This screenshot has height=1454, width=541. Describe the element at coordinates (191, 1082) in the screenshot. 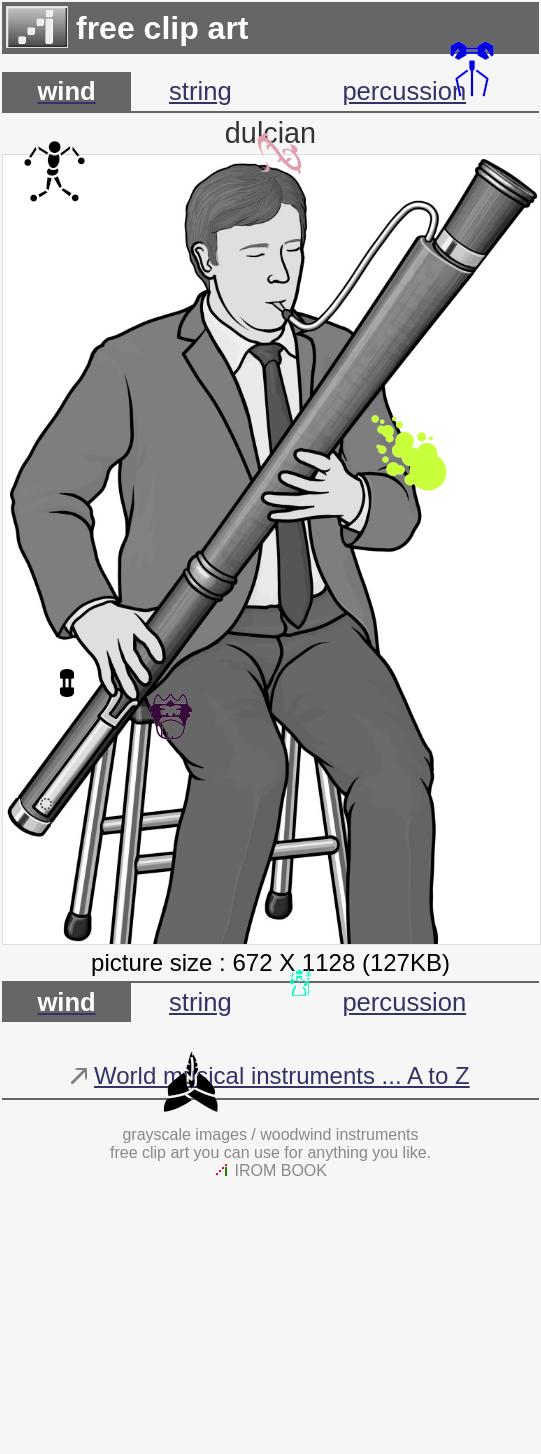

I see `select turban headwear for character customization` at that location.